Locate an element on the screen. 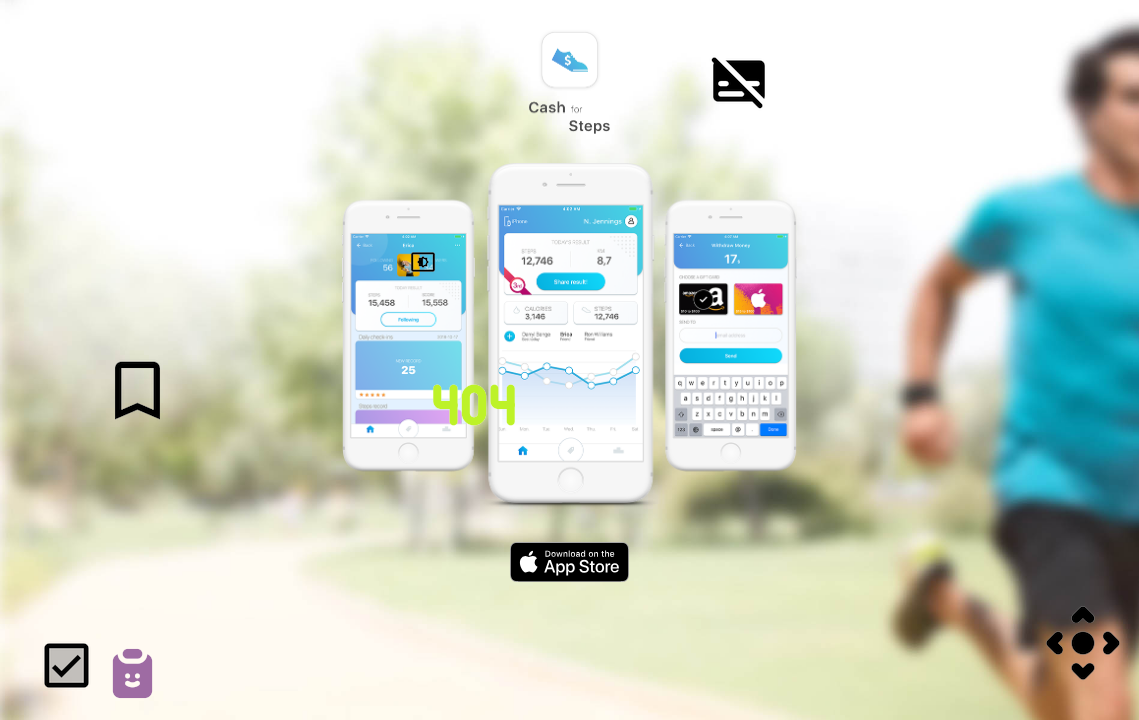 The width and height of the screenshot is (1139, 720). turn off subtitles or closed captions is located at coordinates (739, 81).